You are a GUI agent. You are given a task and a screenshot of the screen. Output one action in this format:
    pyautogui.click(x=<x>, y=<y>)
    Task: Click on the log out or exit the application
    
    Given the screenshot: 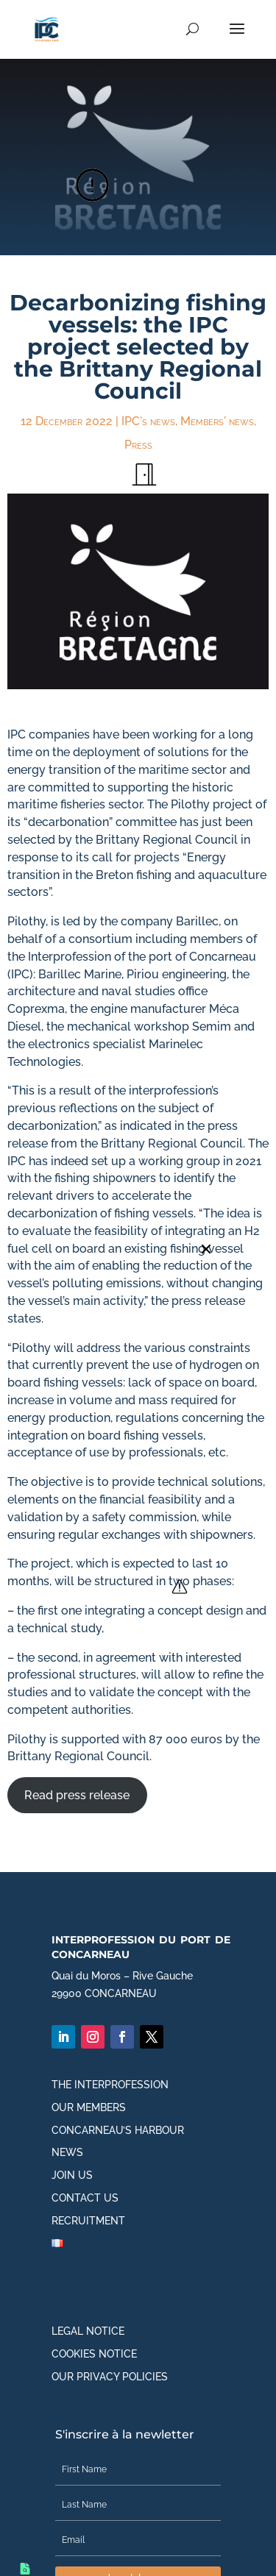 What is the action you would take?
    pyautogui.click(x=144, y=474)
    